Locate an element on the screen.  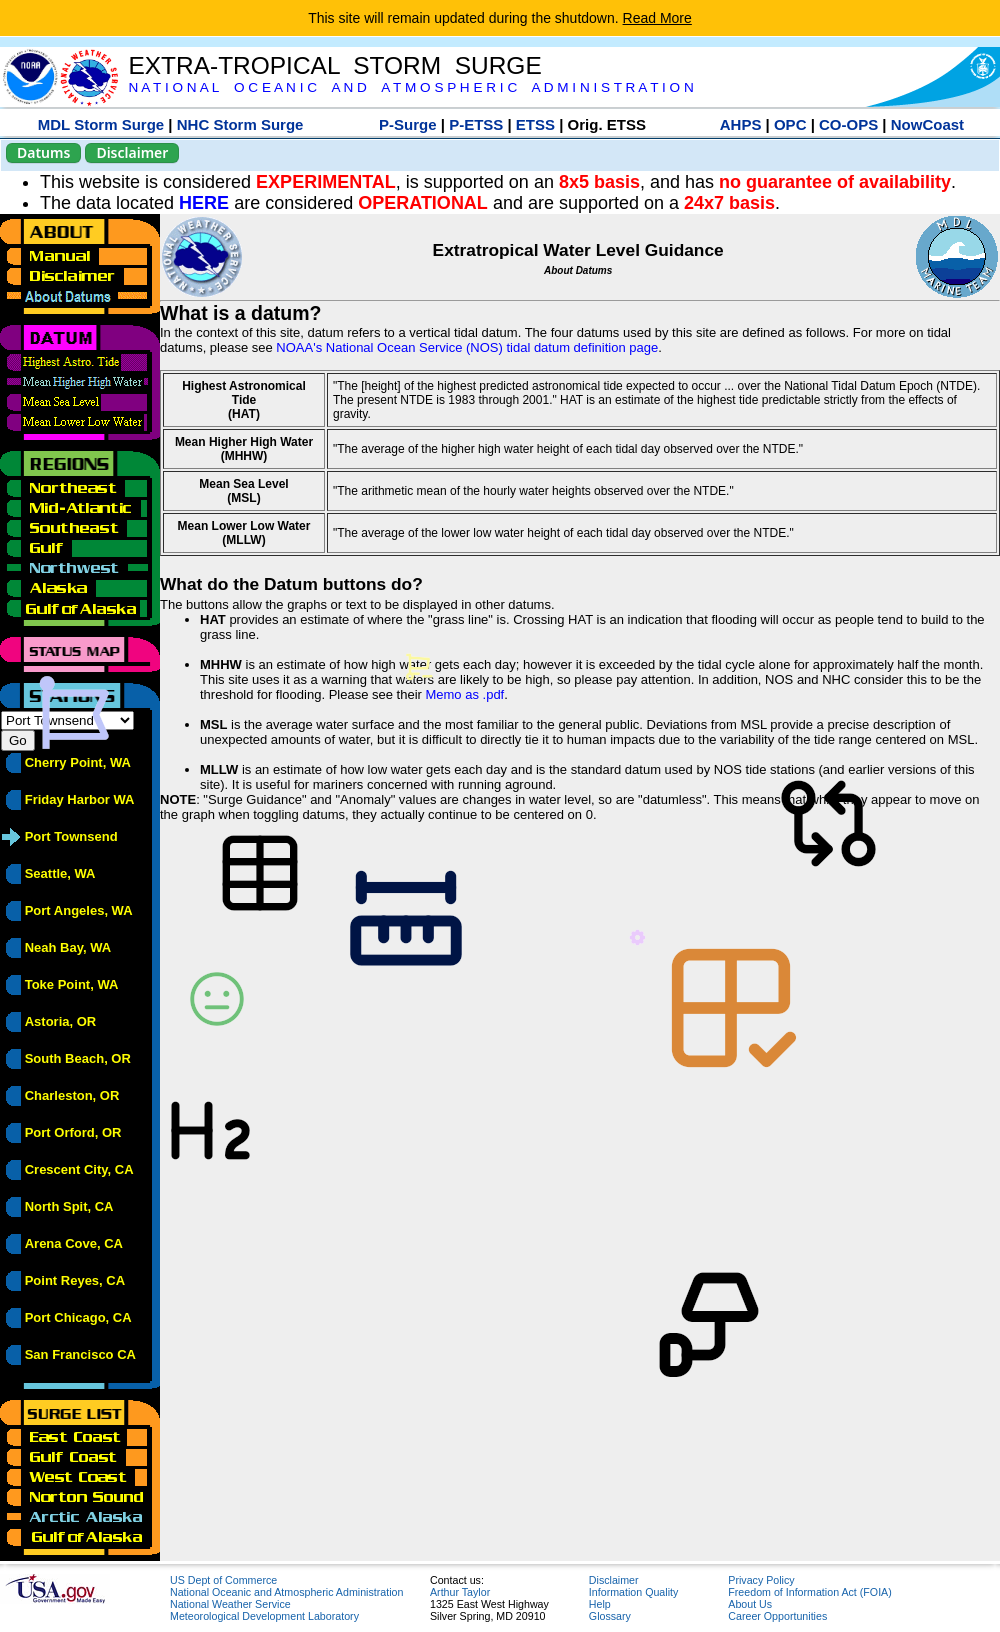
view data in table format is located at coordinates (260, 873).